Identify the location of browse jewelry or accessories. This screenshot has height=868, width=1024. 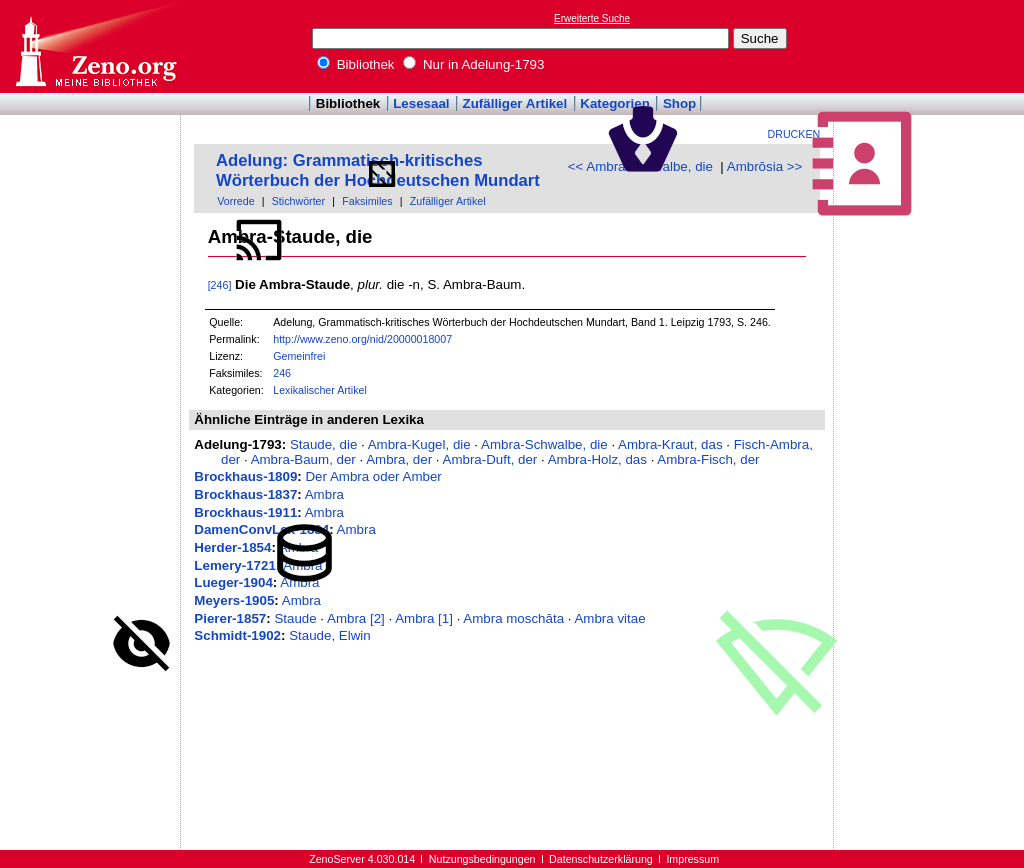
(643, 141).